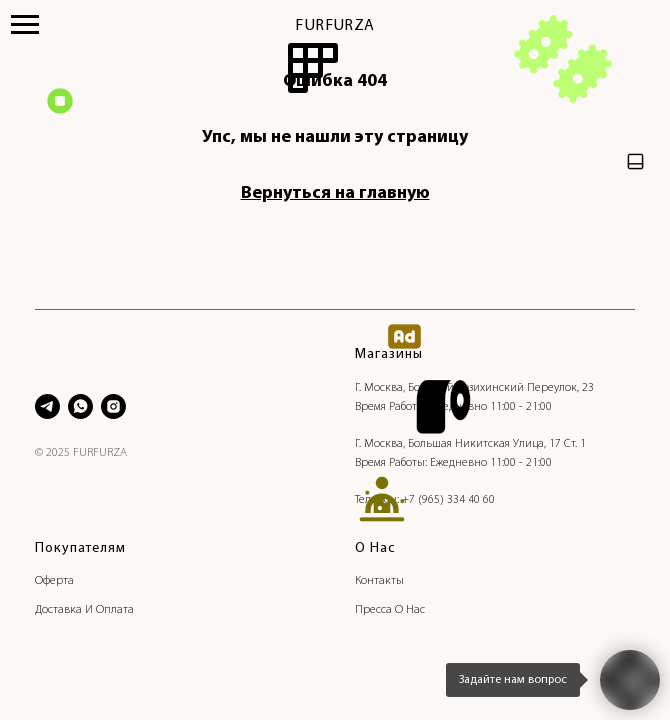  What do you see at coordinates (313, 68) in the screenshot?
I see `view cohort analysis chart` at bounding box center [313, 68].